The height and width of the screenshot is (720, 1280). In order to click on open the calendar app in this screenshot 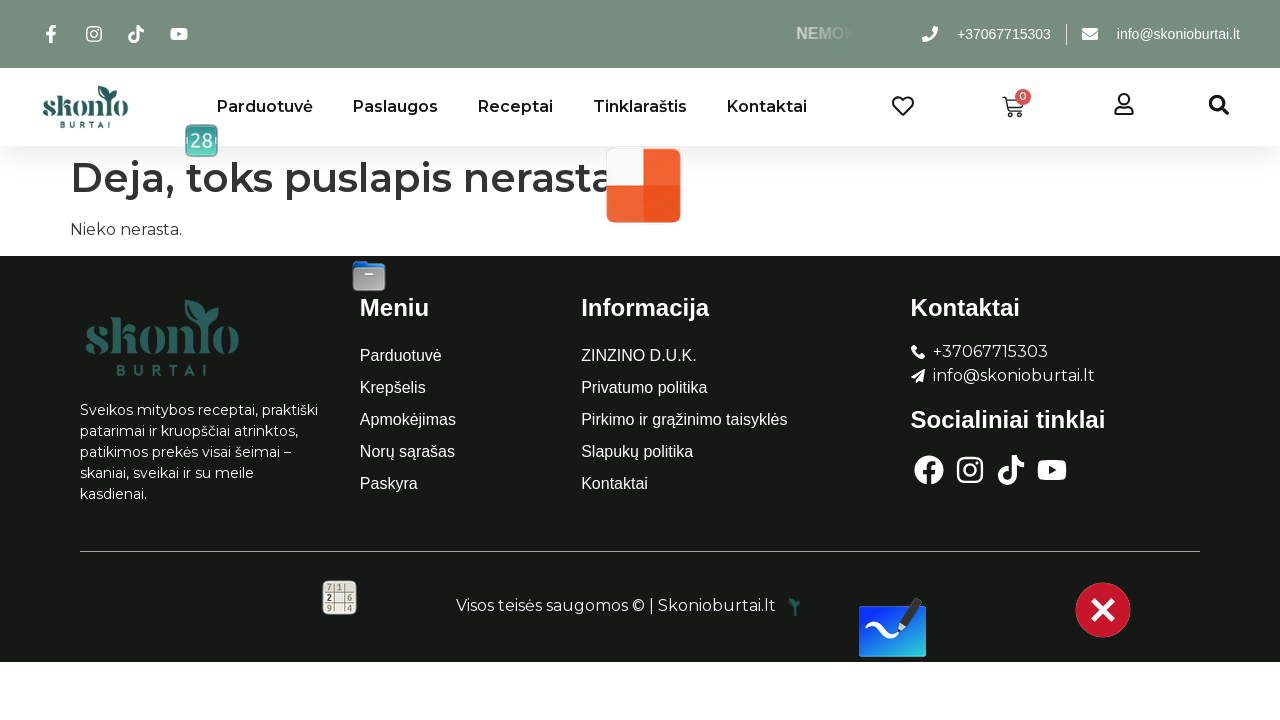, I will do `click(201, 140)`.